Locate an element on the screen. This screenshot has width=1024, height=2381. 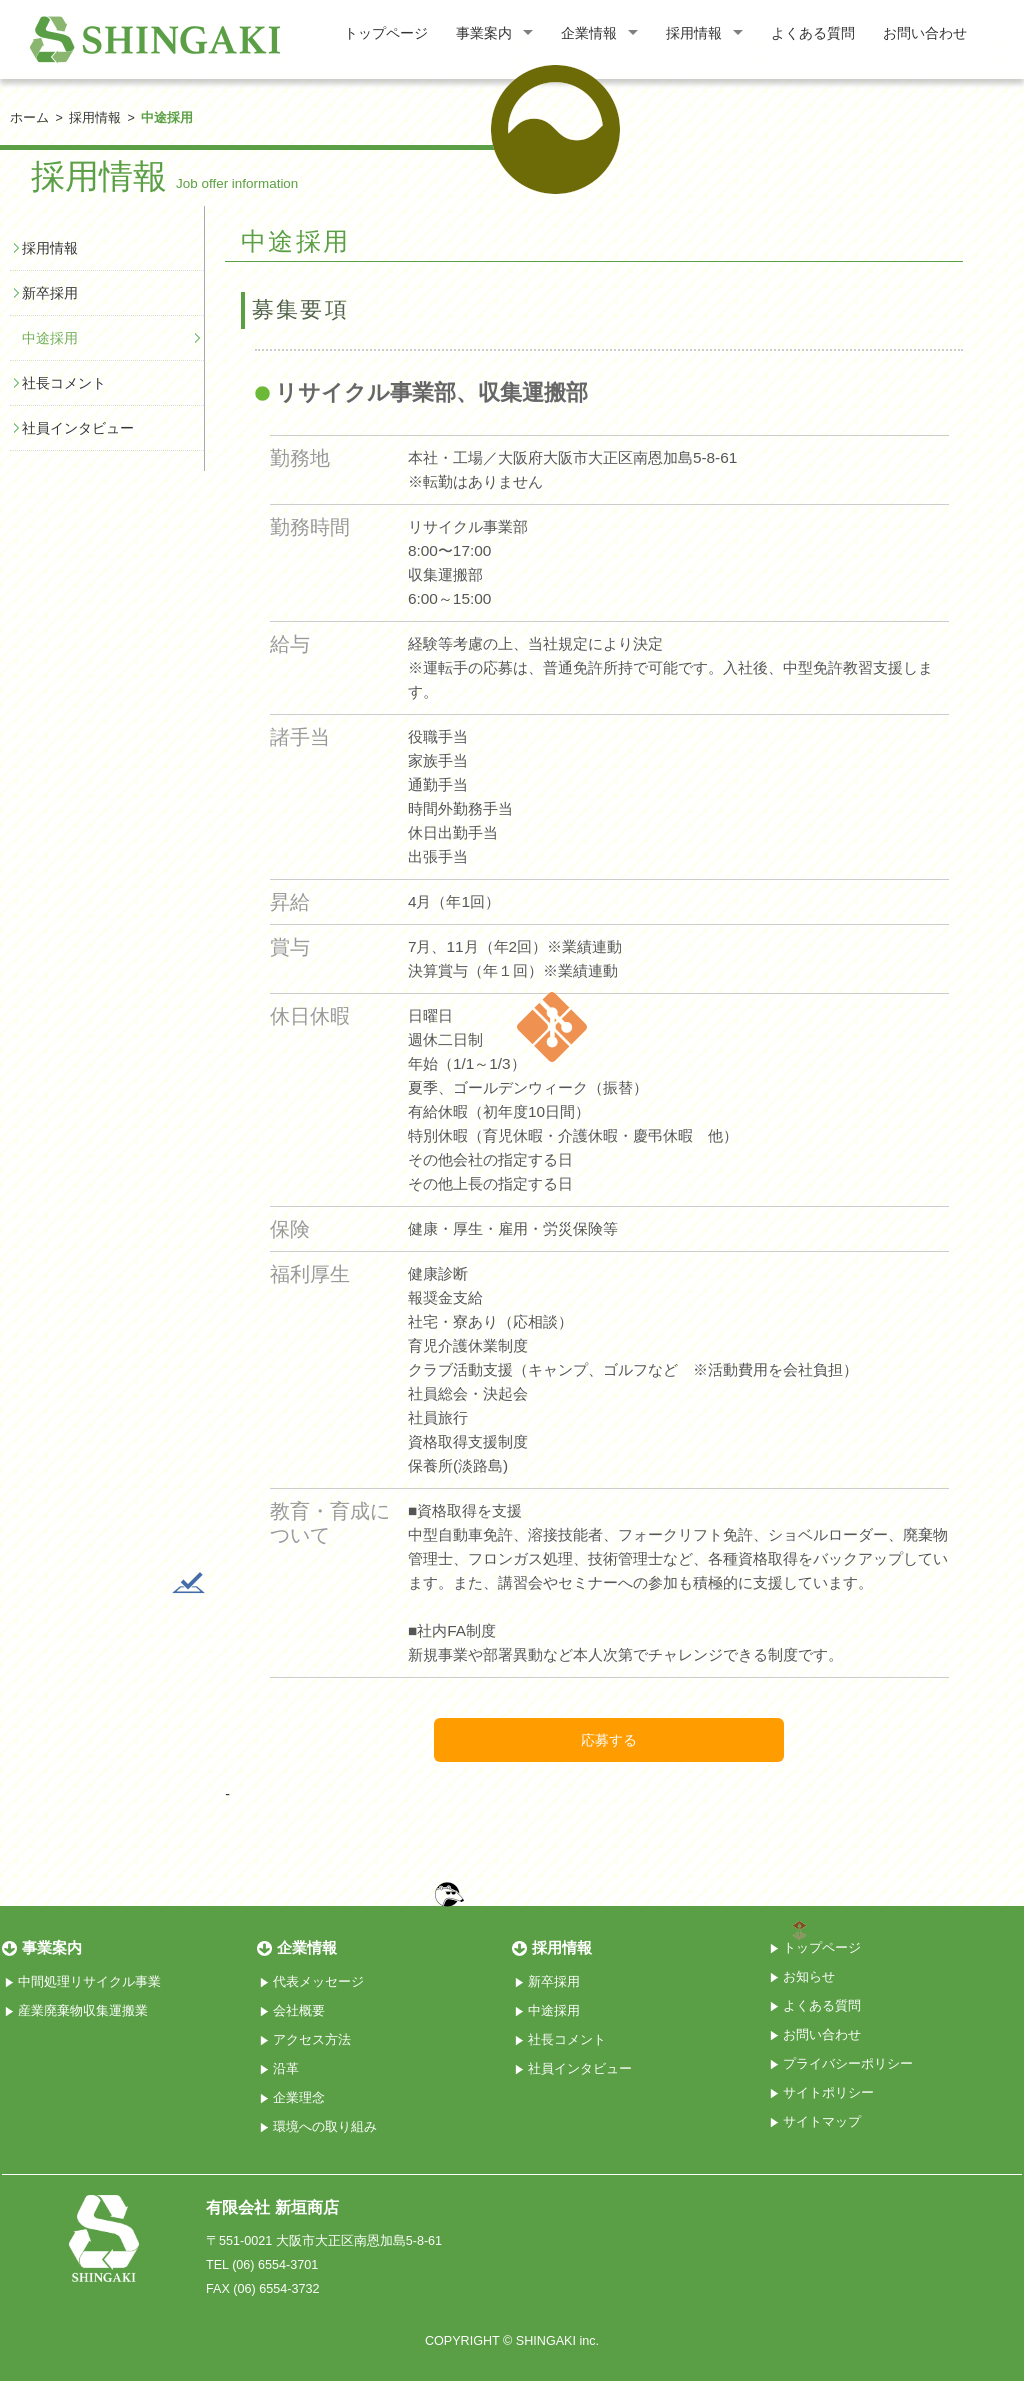
flux brand logo is located at coordinates (799, 1930).